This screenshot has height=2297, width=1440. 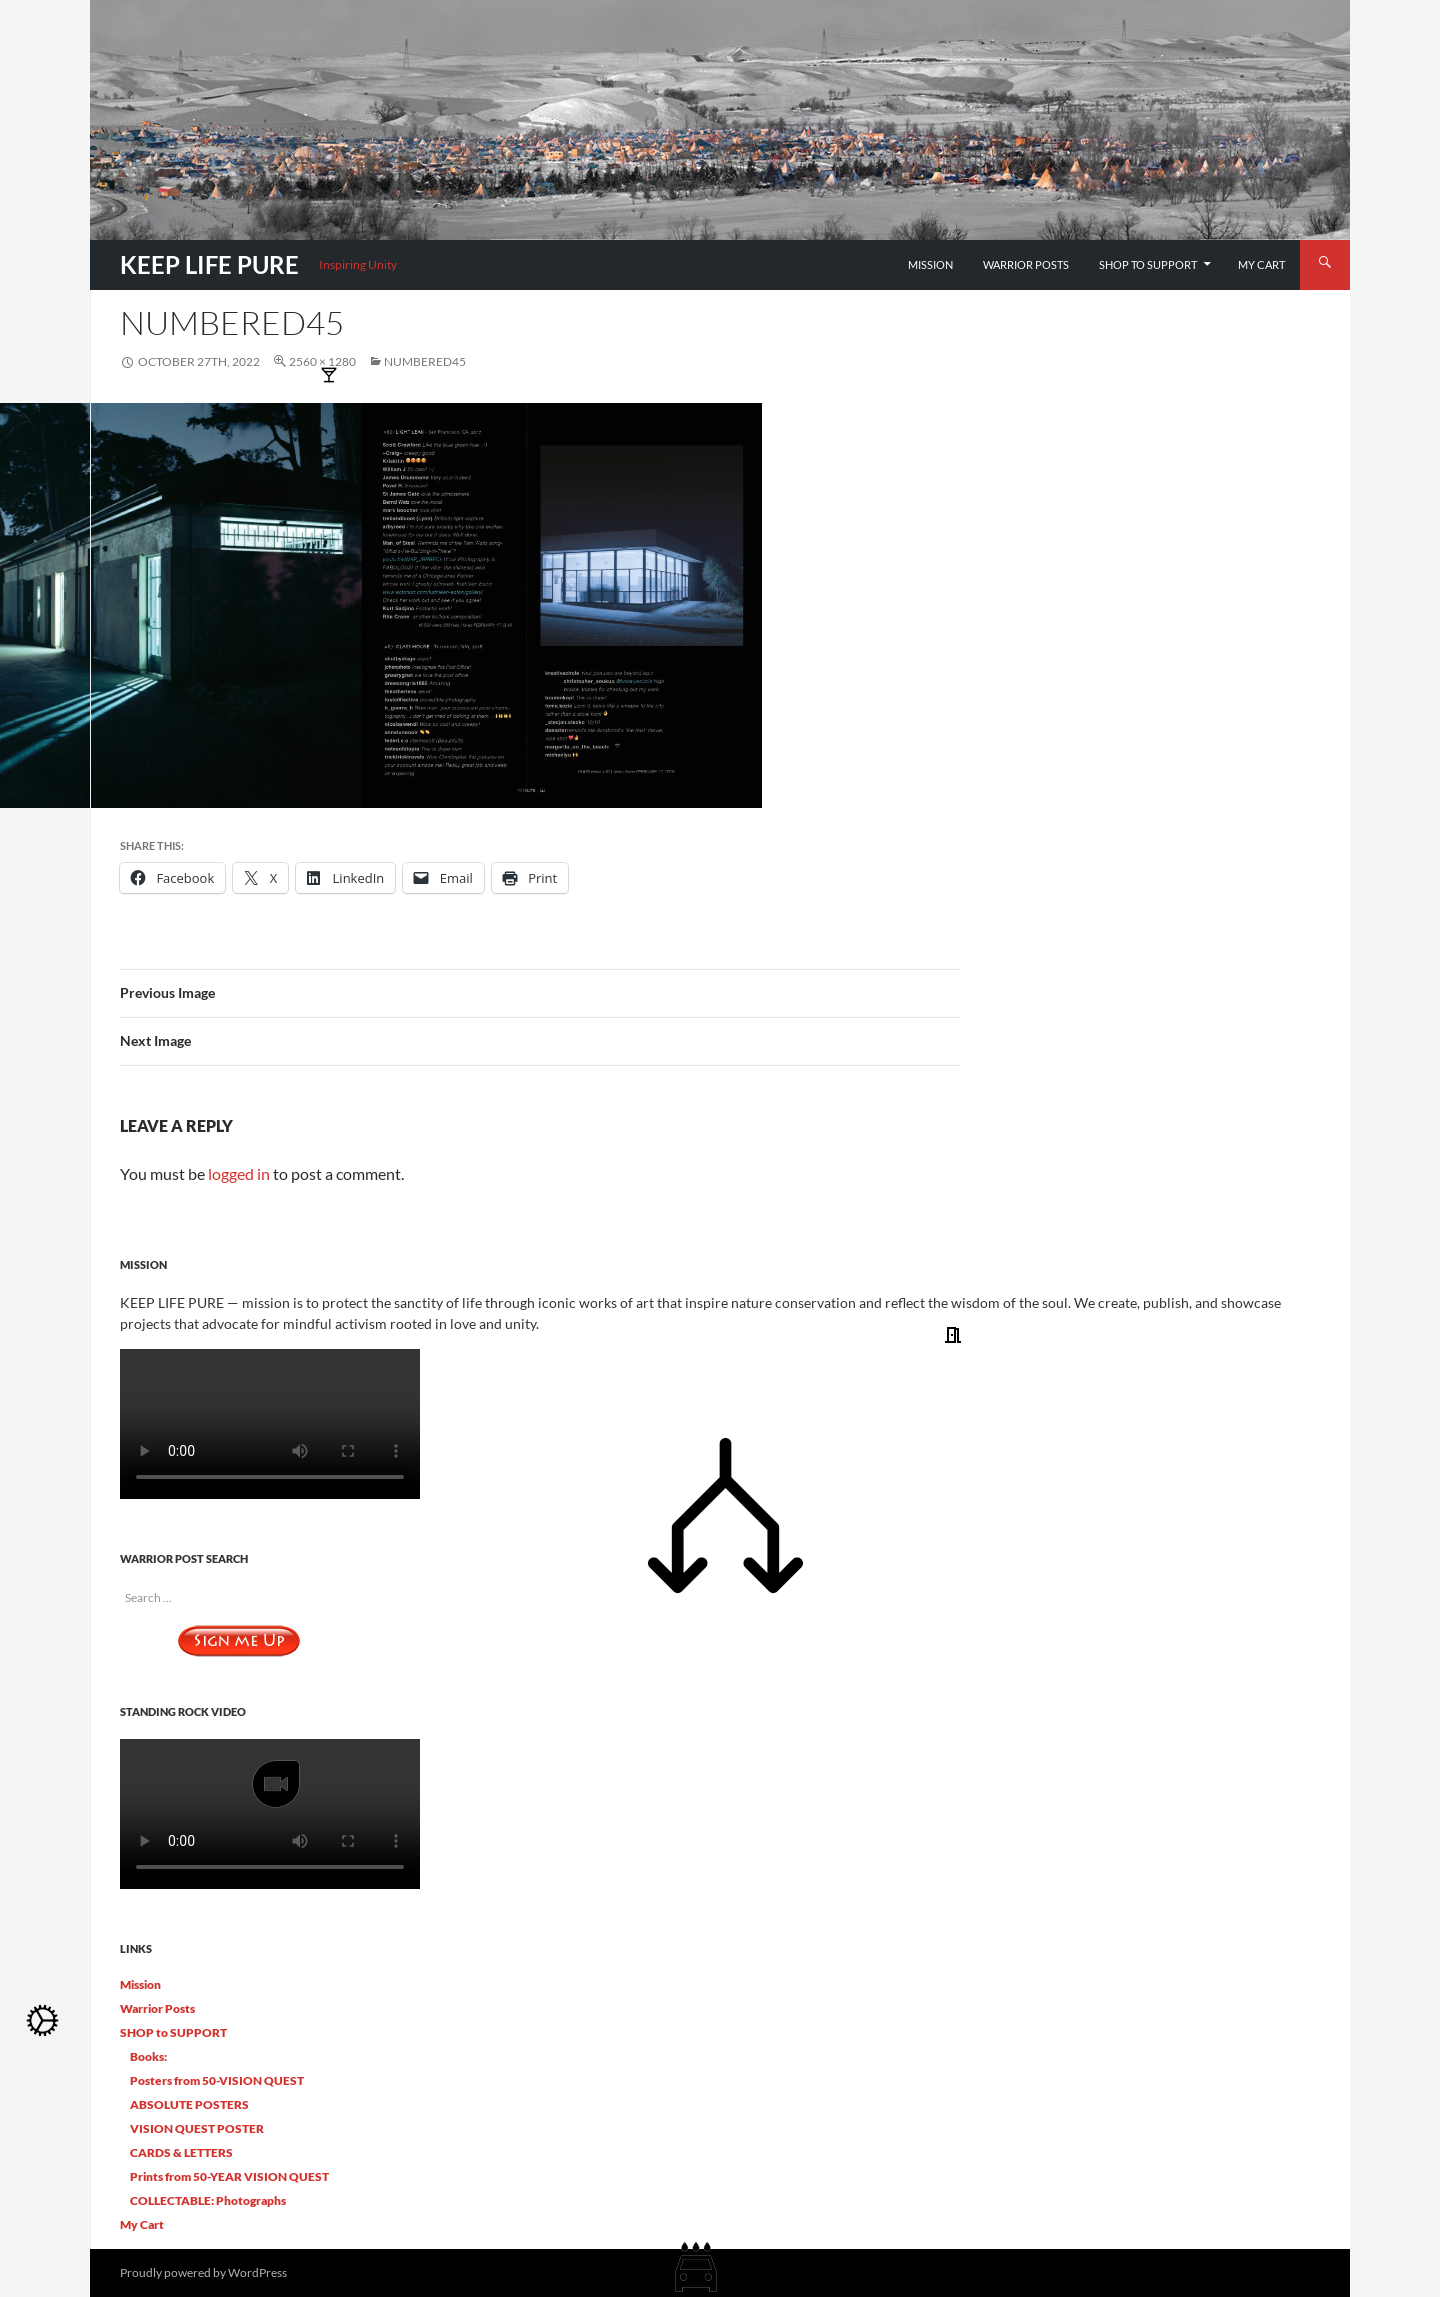 What do you see at coordinates (696, 2267) in the screenshot?
I see `find nearby car wash locations` at bounding box center [696, 2267].